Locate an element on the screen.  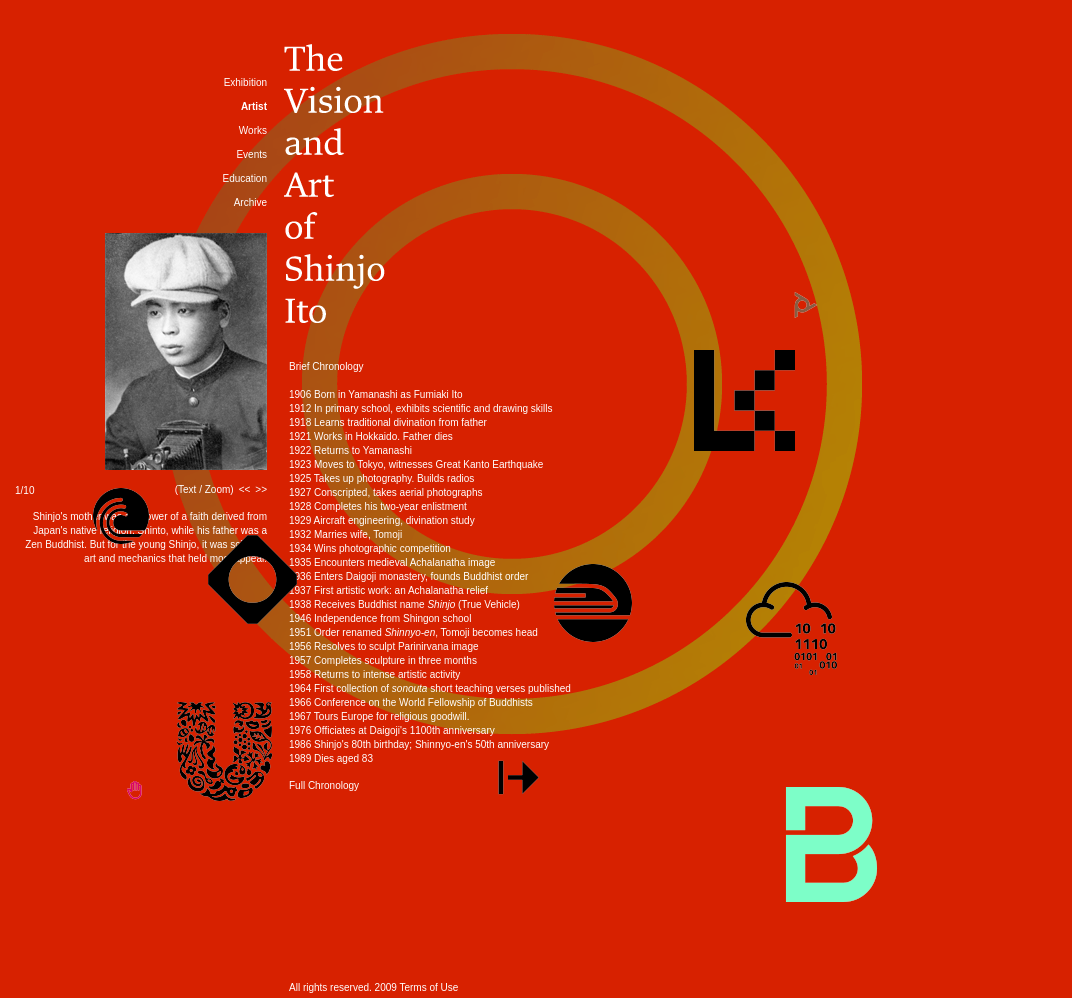
visit tryhackme cybersecurity learning platform is located at coordinates (791, 628).